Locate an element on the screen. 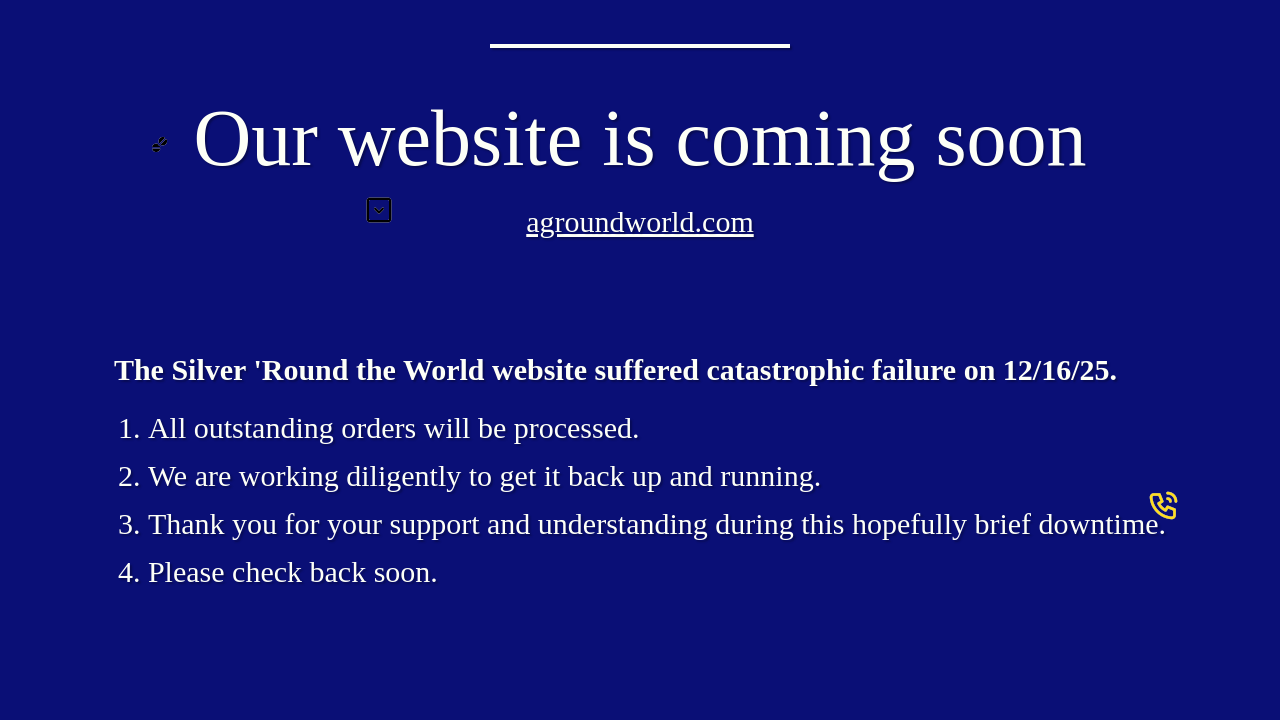 Image resolution: width=1280 pixels, height=720 pixels. access medication or pharmacy information is located at coordinates (159, 144).